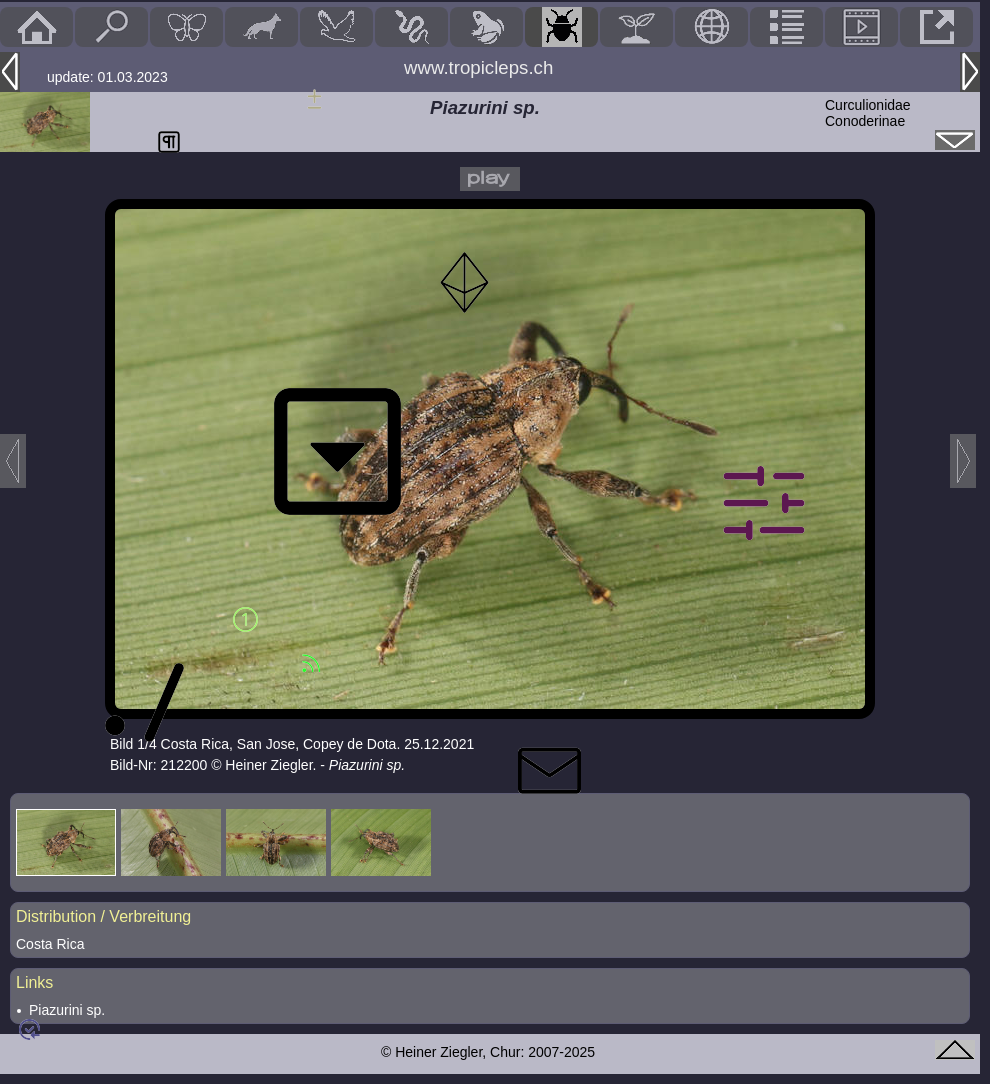  Describe the element at coordinates (169, 142) in the screenshot. I see `toggle paragraph formatting marks` at that location.